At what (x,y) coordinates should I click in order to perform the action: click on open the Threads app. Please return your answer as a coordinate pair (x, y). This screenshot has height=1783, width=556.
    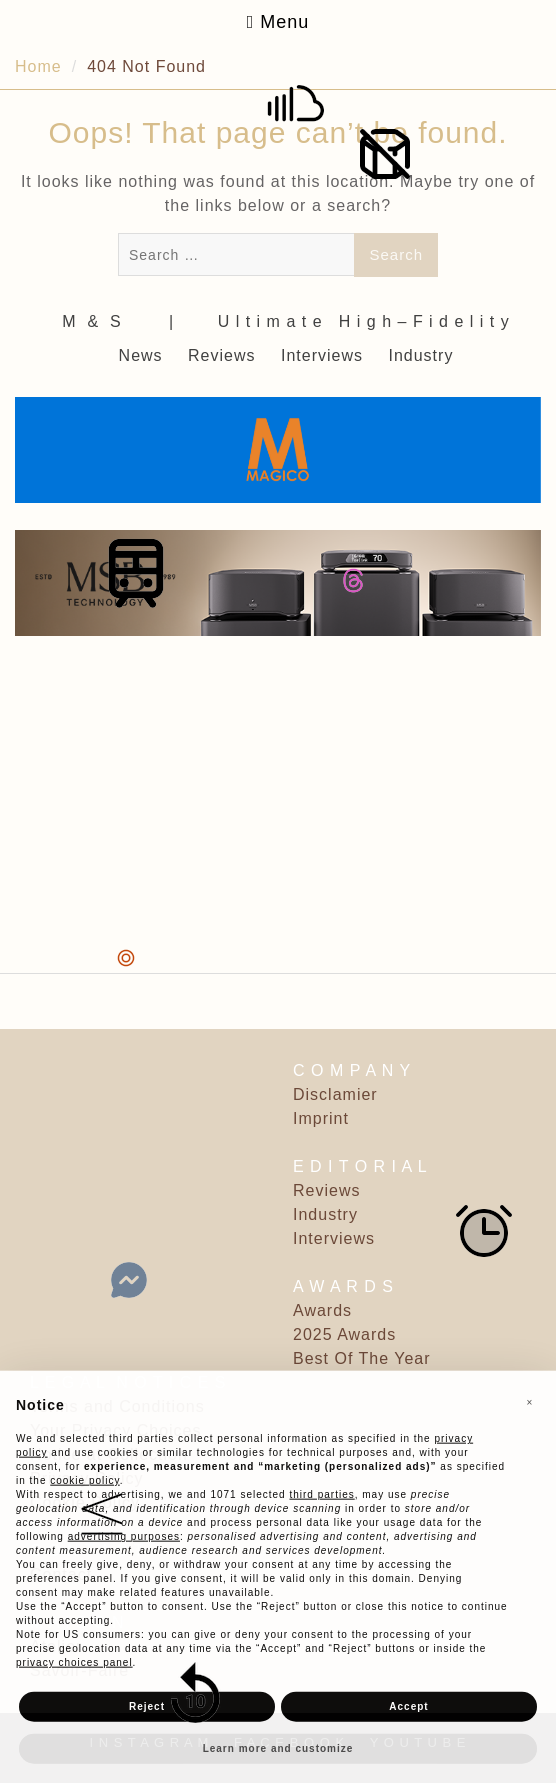
    Looking at the image, I should click on (353, 580).